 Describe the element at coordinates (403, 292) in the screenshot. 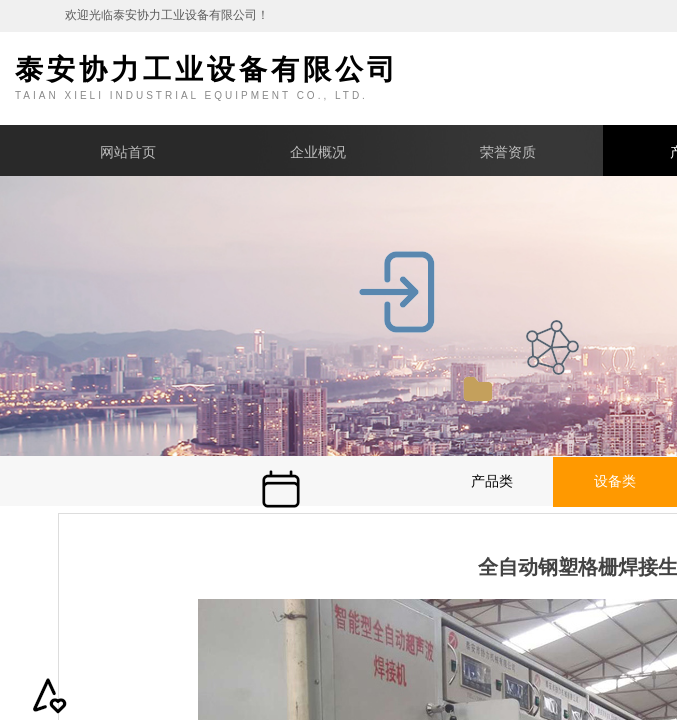

I see `log in to your account` at that location.